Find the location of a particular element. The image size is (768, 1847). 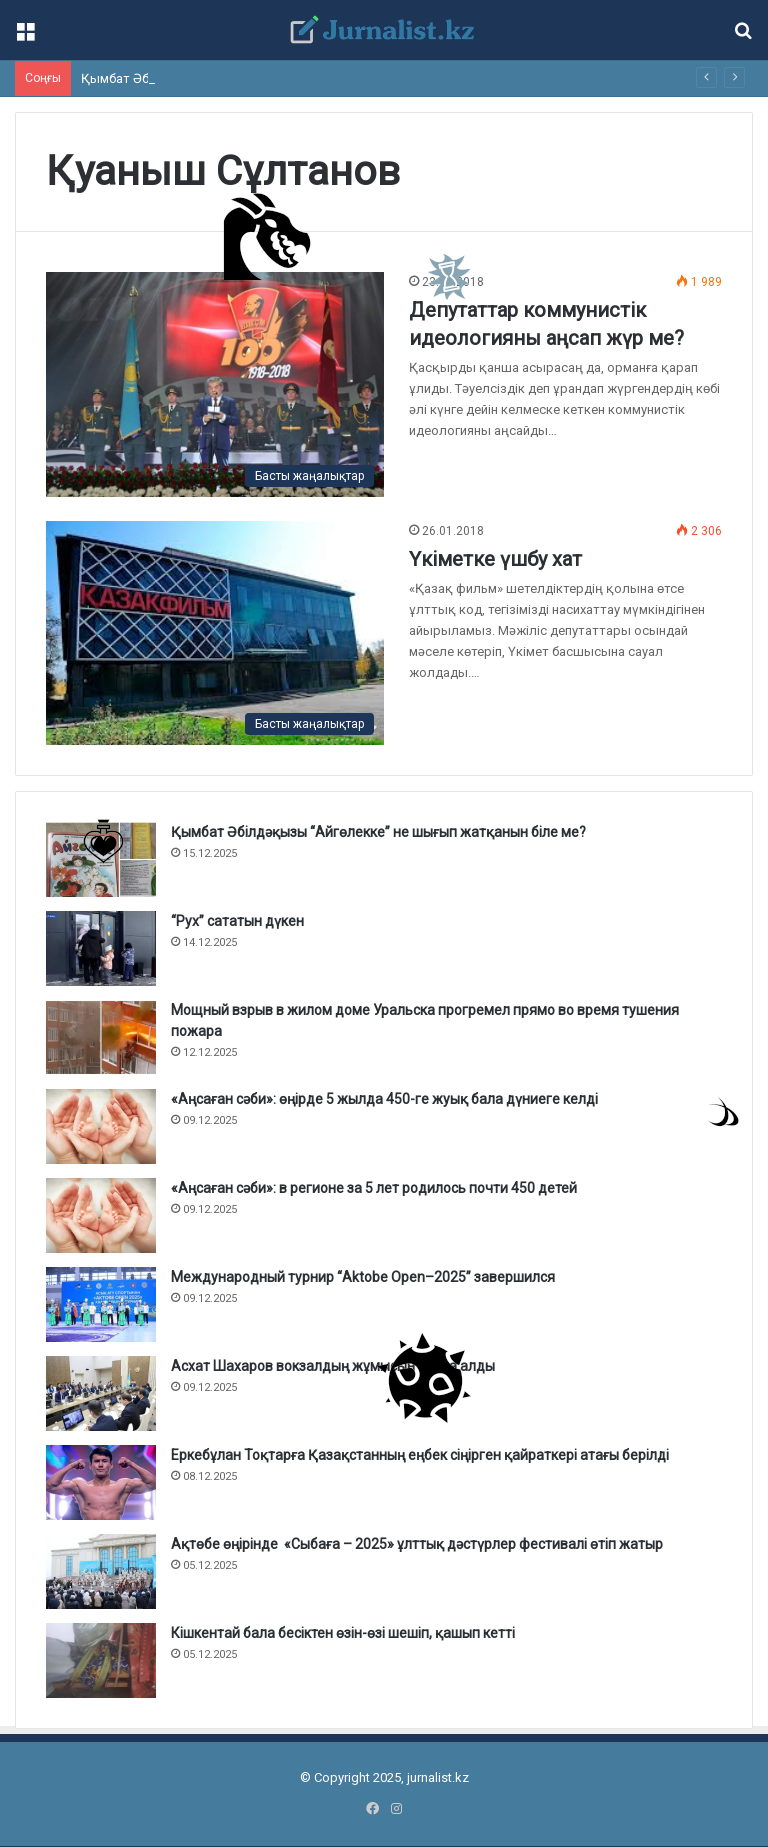

represents a hazard or damage-dealing obstacle in gameplay is located at coordinates (424, 1378).